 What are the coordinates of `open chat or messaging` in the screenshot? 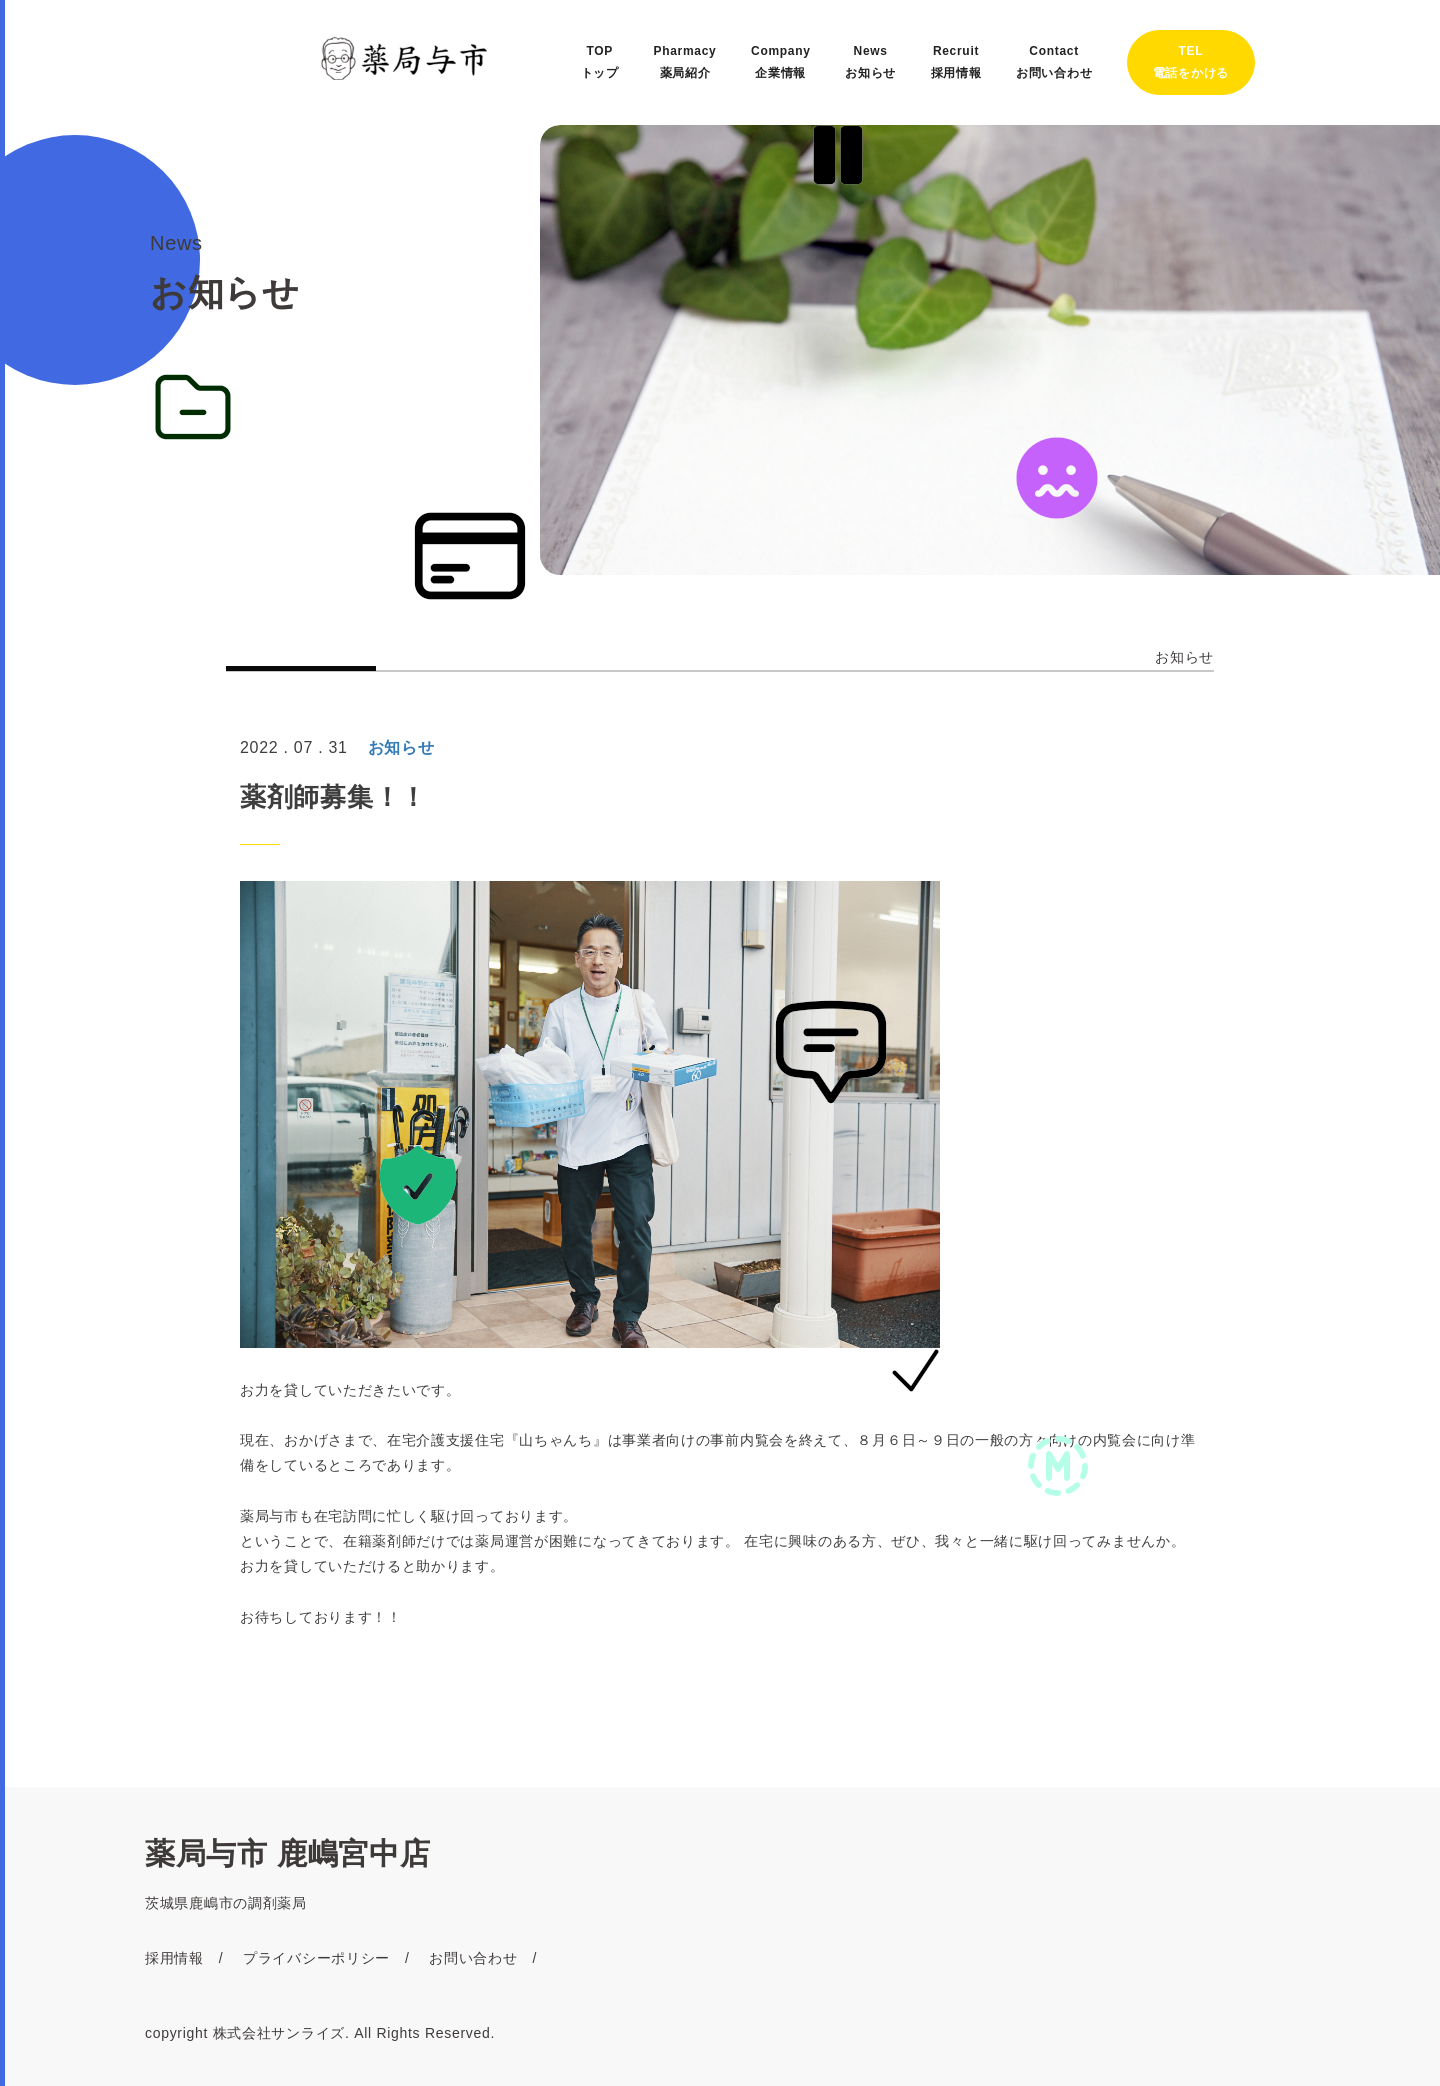 It's located at (831, 1052).